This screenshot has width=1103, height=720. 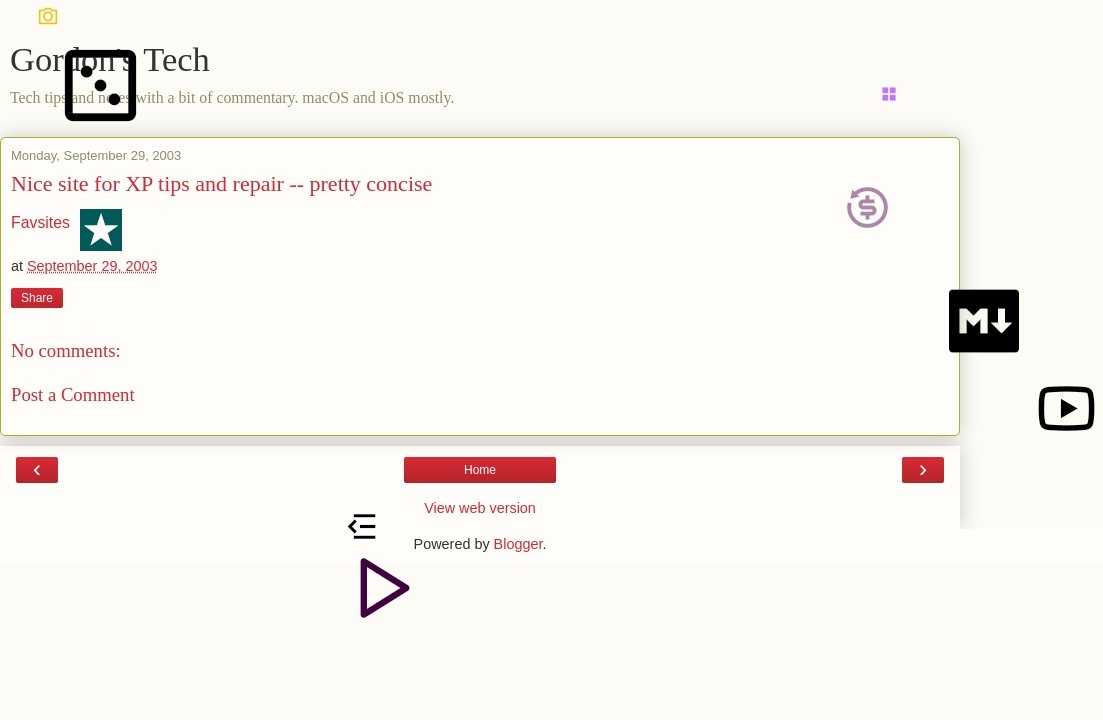 I want to click on take a photo, so click(x=48, y=16).